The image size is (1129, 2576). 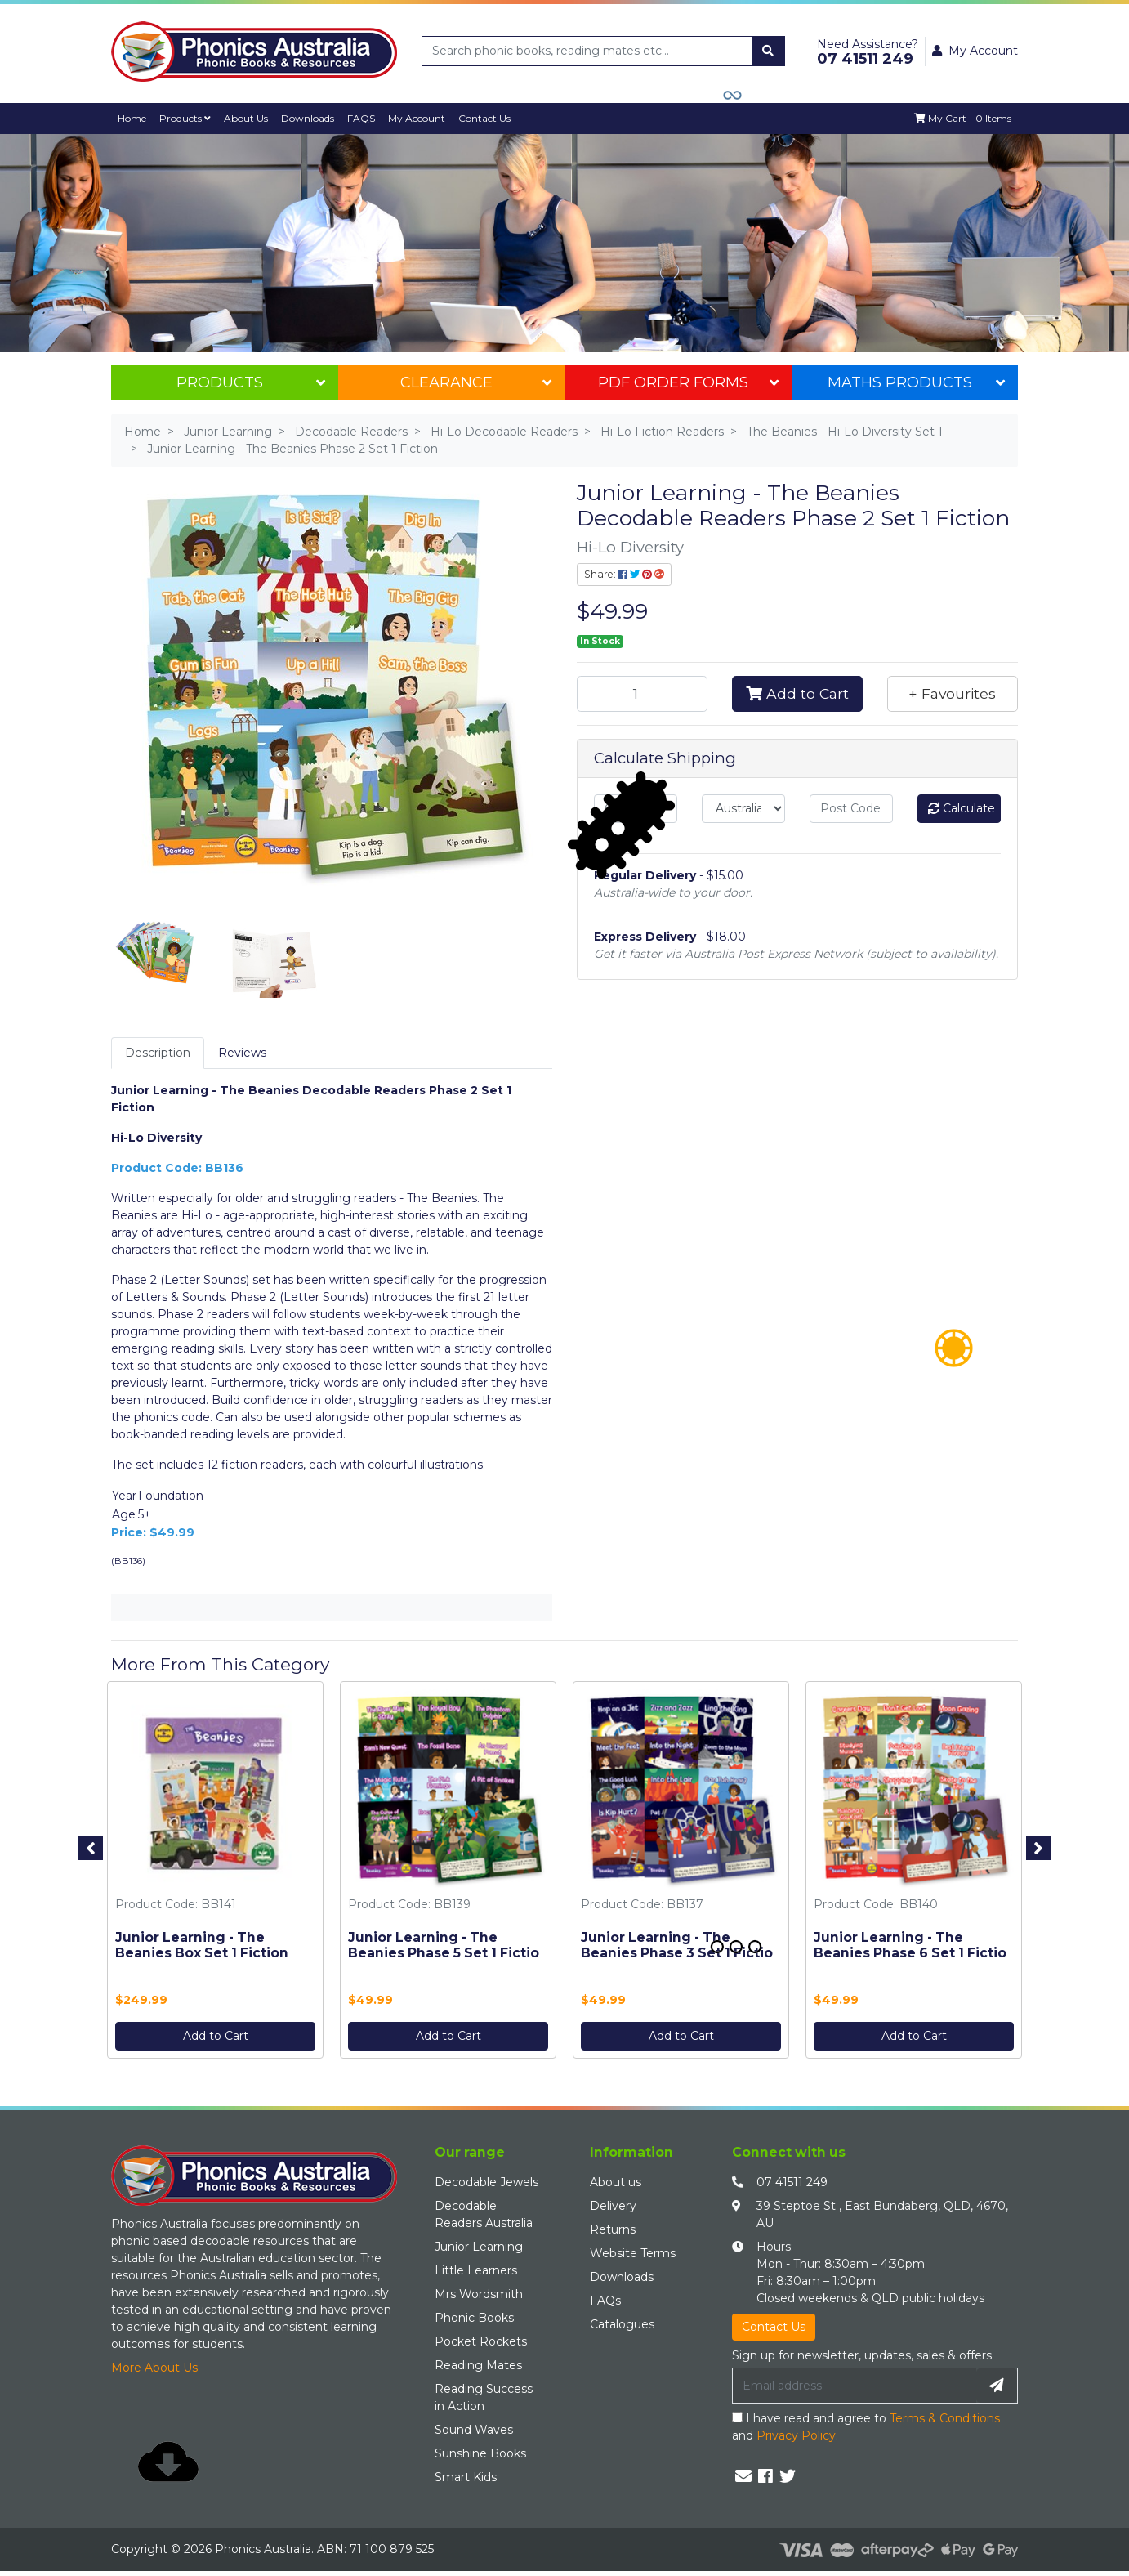 What do you see at coordinates (736, 1947) in the screenshot?
I see `open more options menu` at bounding box center [736, 1947].